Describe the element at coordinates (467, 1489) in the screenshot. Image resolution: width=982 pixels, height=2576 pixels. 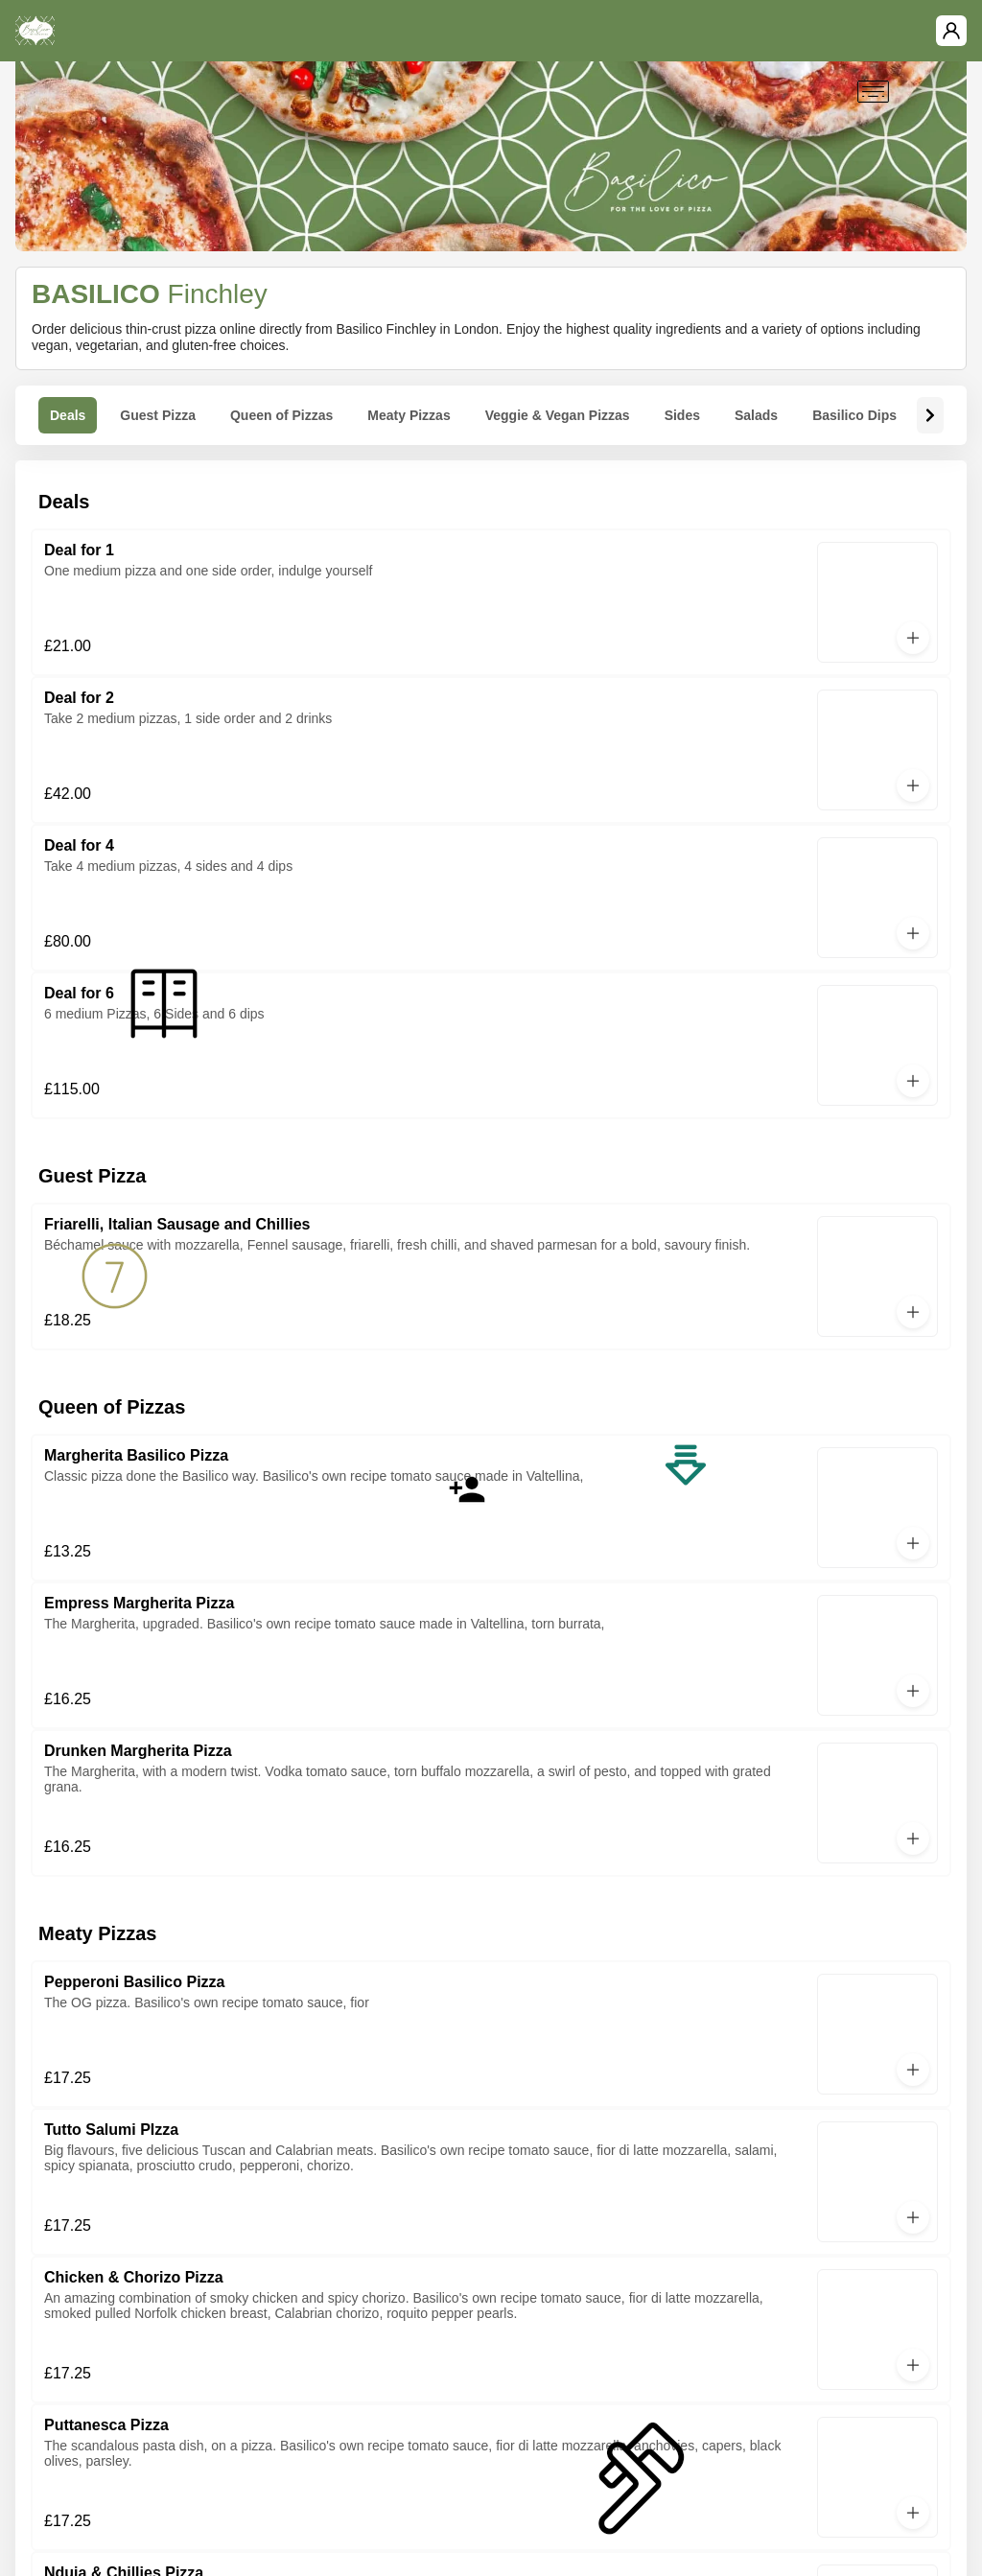
I see `add a new contact` at that location.